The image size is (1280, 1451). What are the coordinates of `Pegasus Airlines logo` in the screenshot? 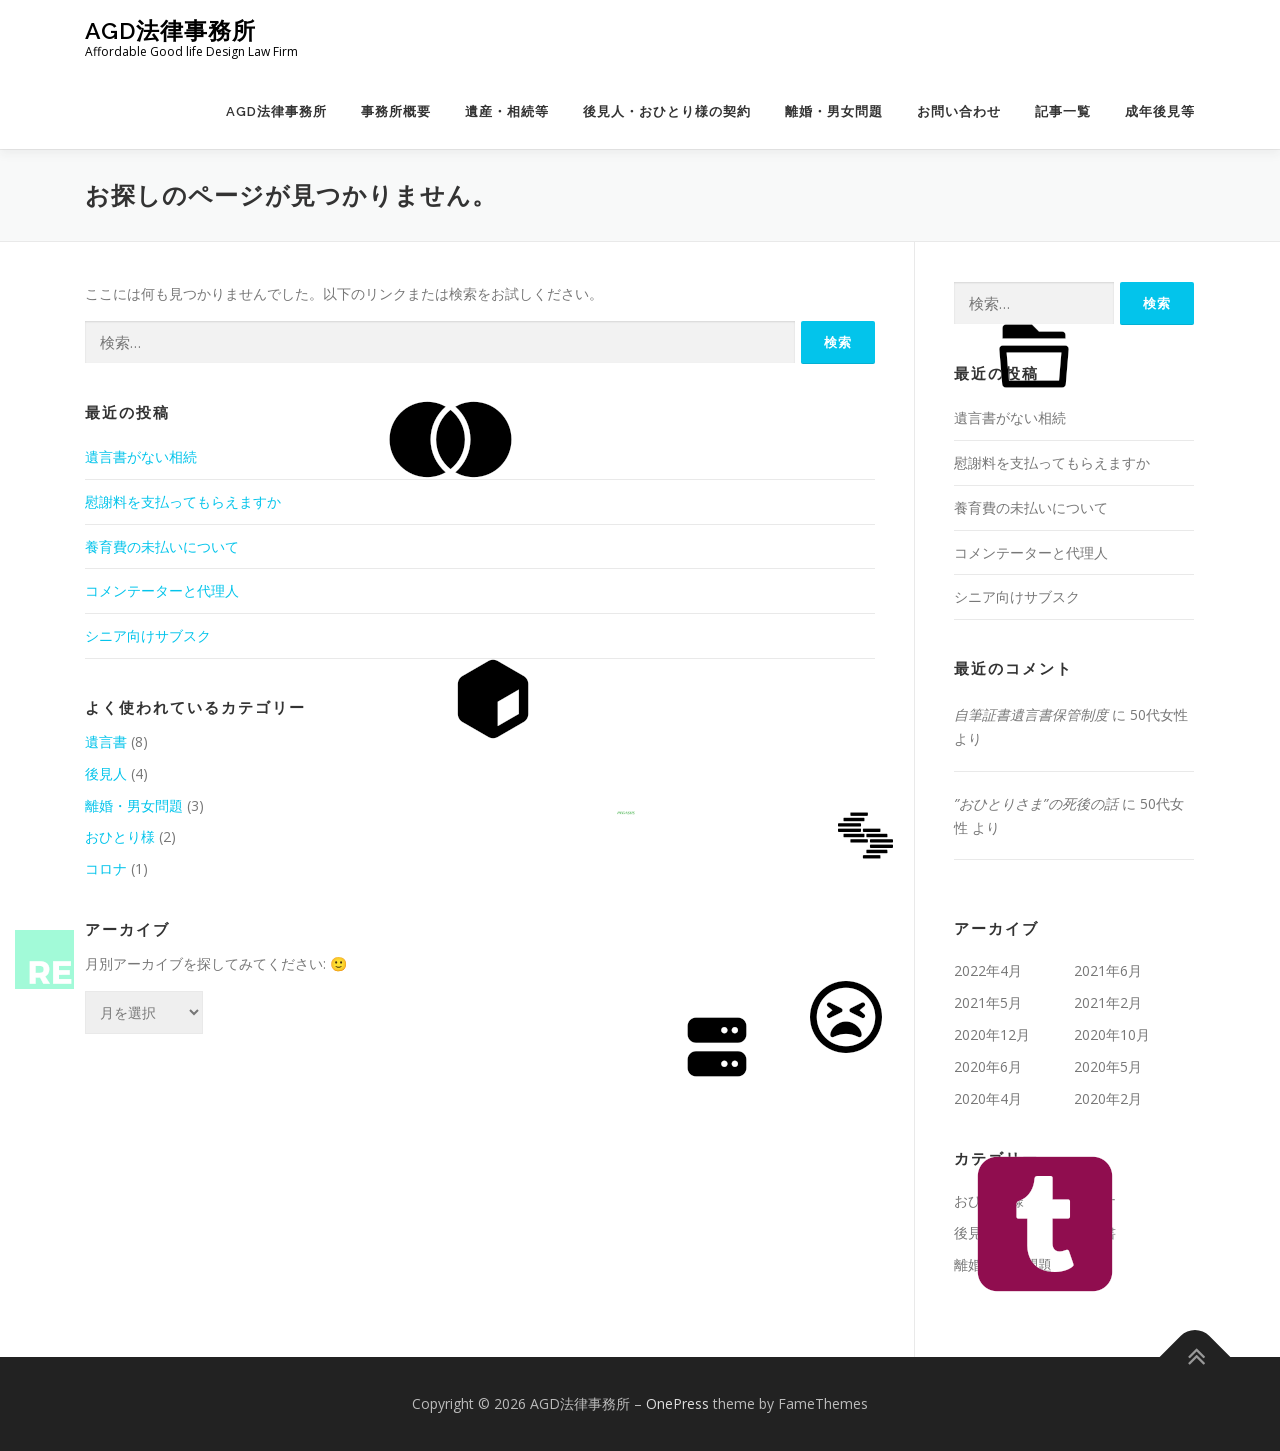 It's located at (626, 813).